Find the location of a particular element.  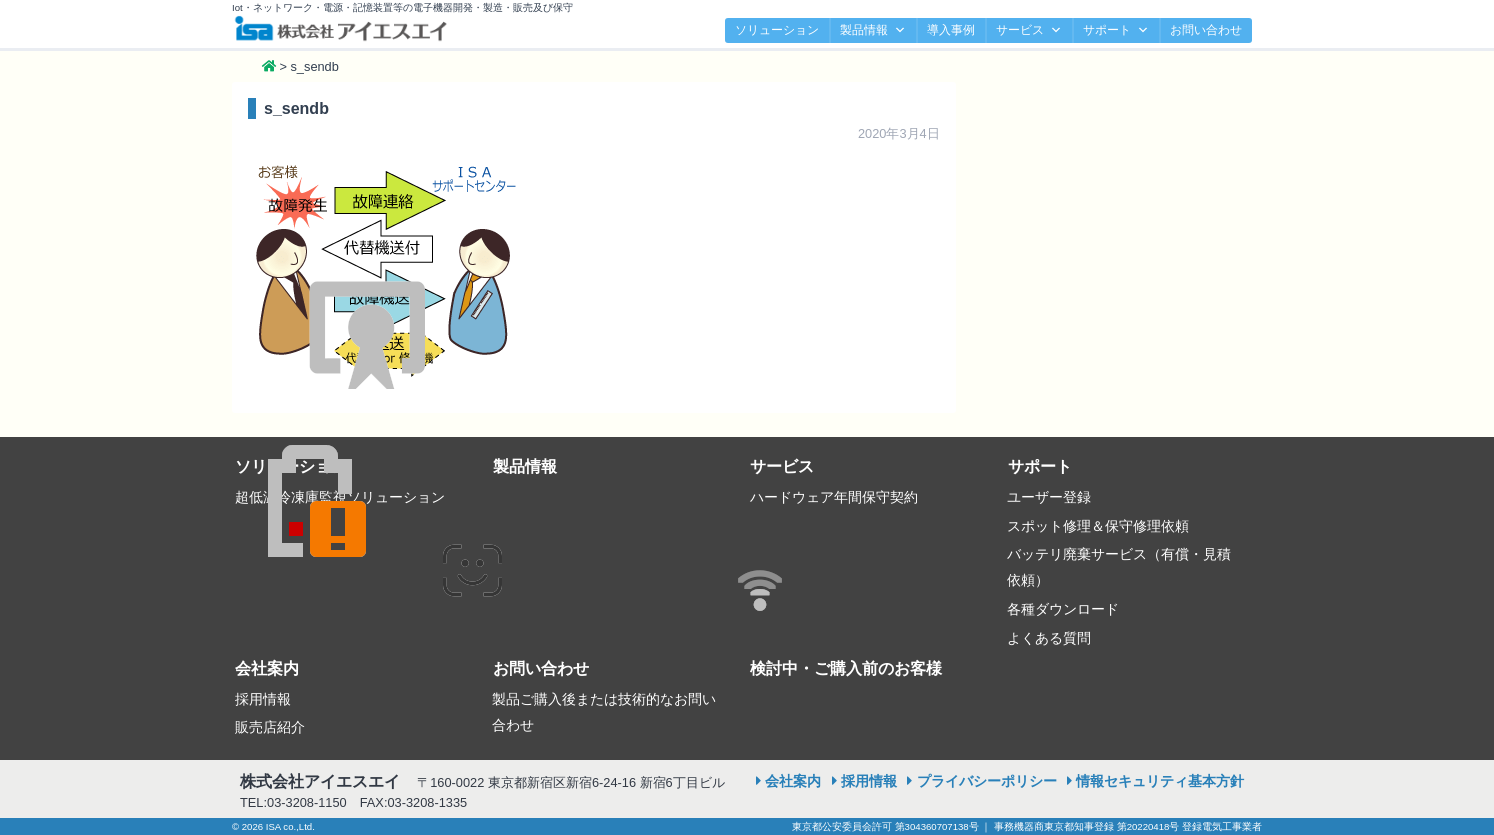

view certificate or credential file is located at coordinates (363, 327).